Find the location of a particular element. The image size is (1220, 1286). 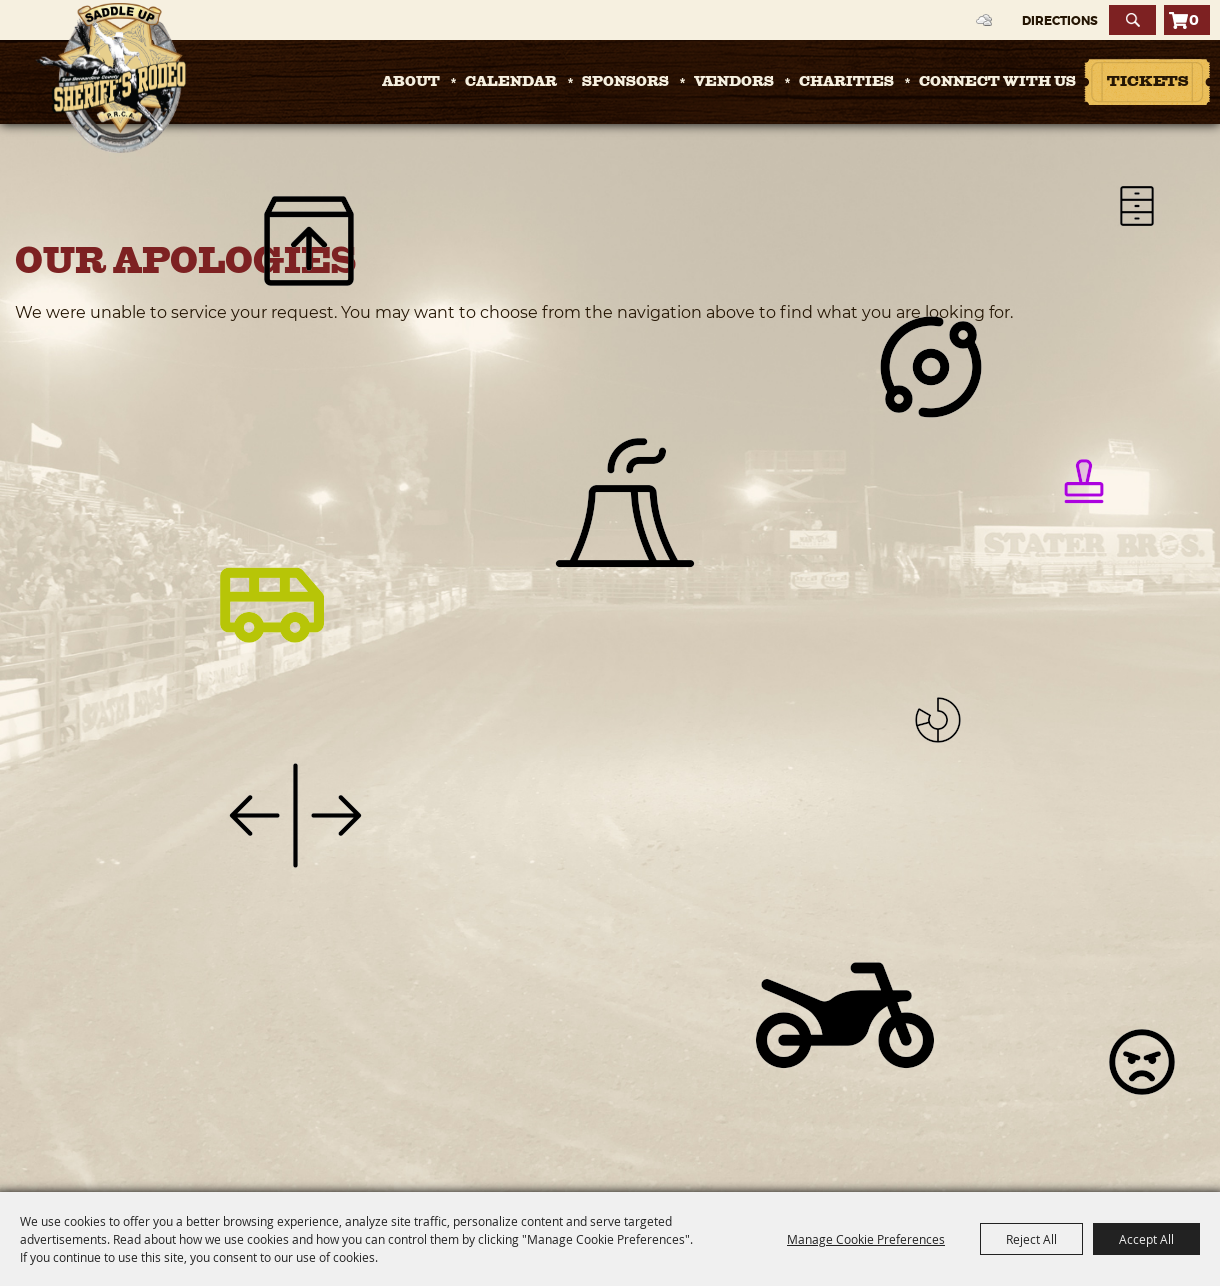

view analytics or statistics breakdown is located at coordinates (938, 720).